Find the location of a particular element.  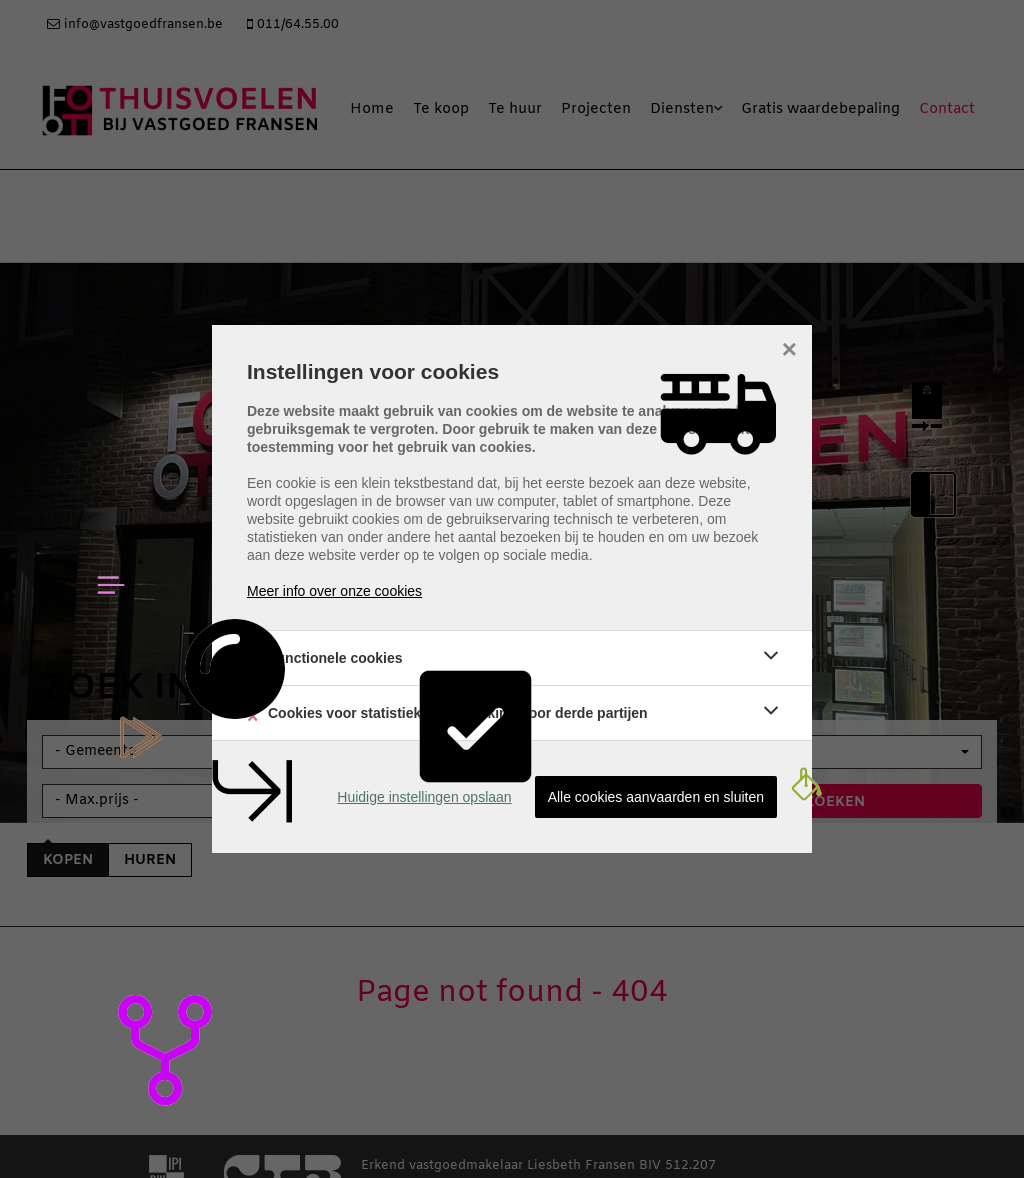

mark a task as complete is located at coordinates (475, 726).